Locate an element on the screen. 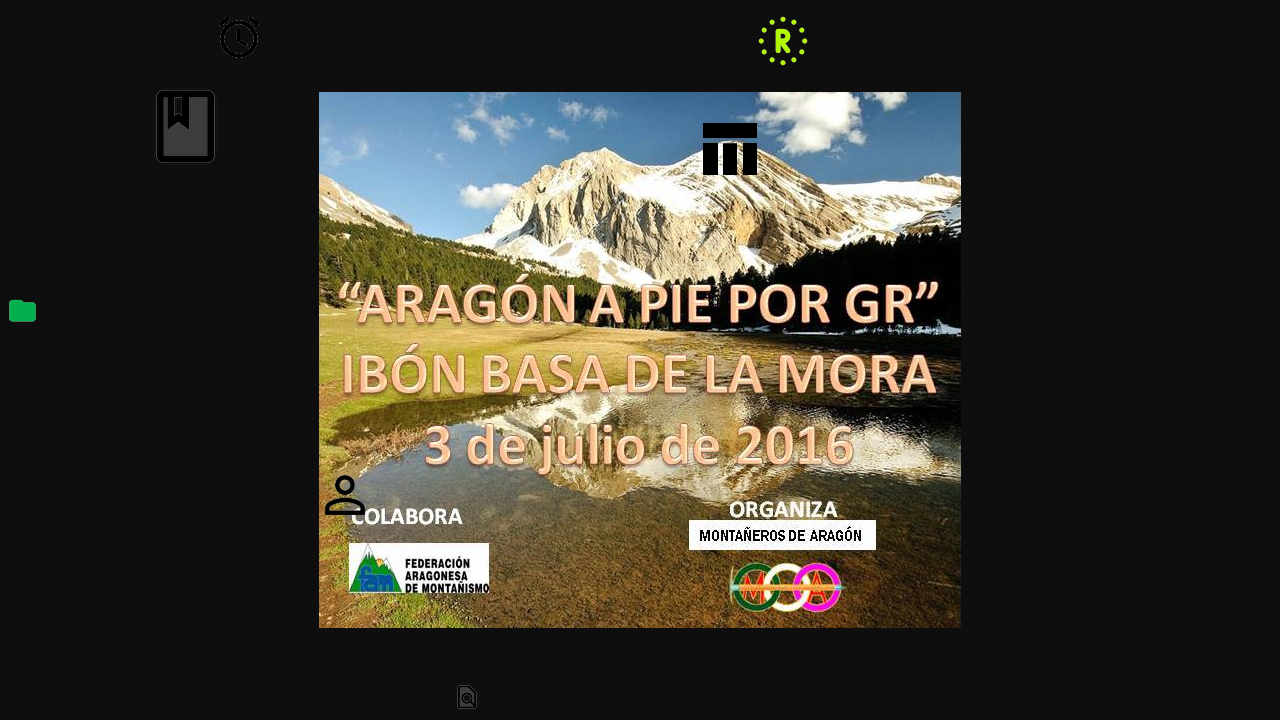 This screenshot has width=1280, height=720. indicates registered trademark or rights reserved is located at coordinates (783, 41).